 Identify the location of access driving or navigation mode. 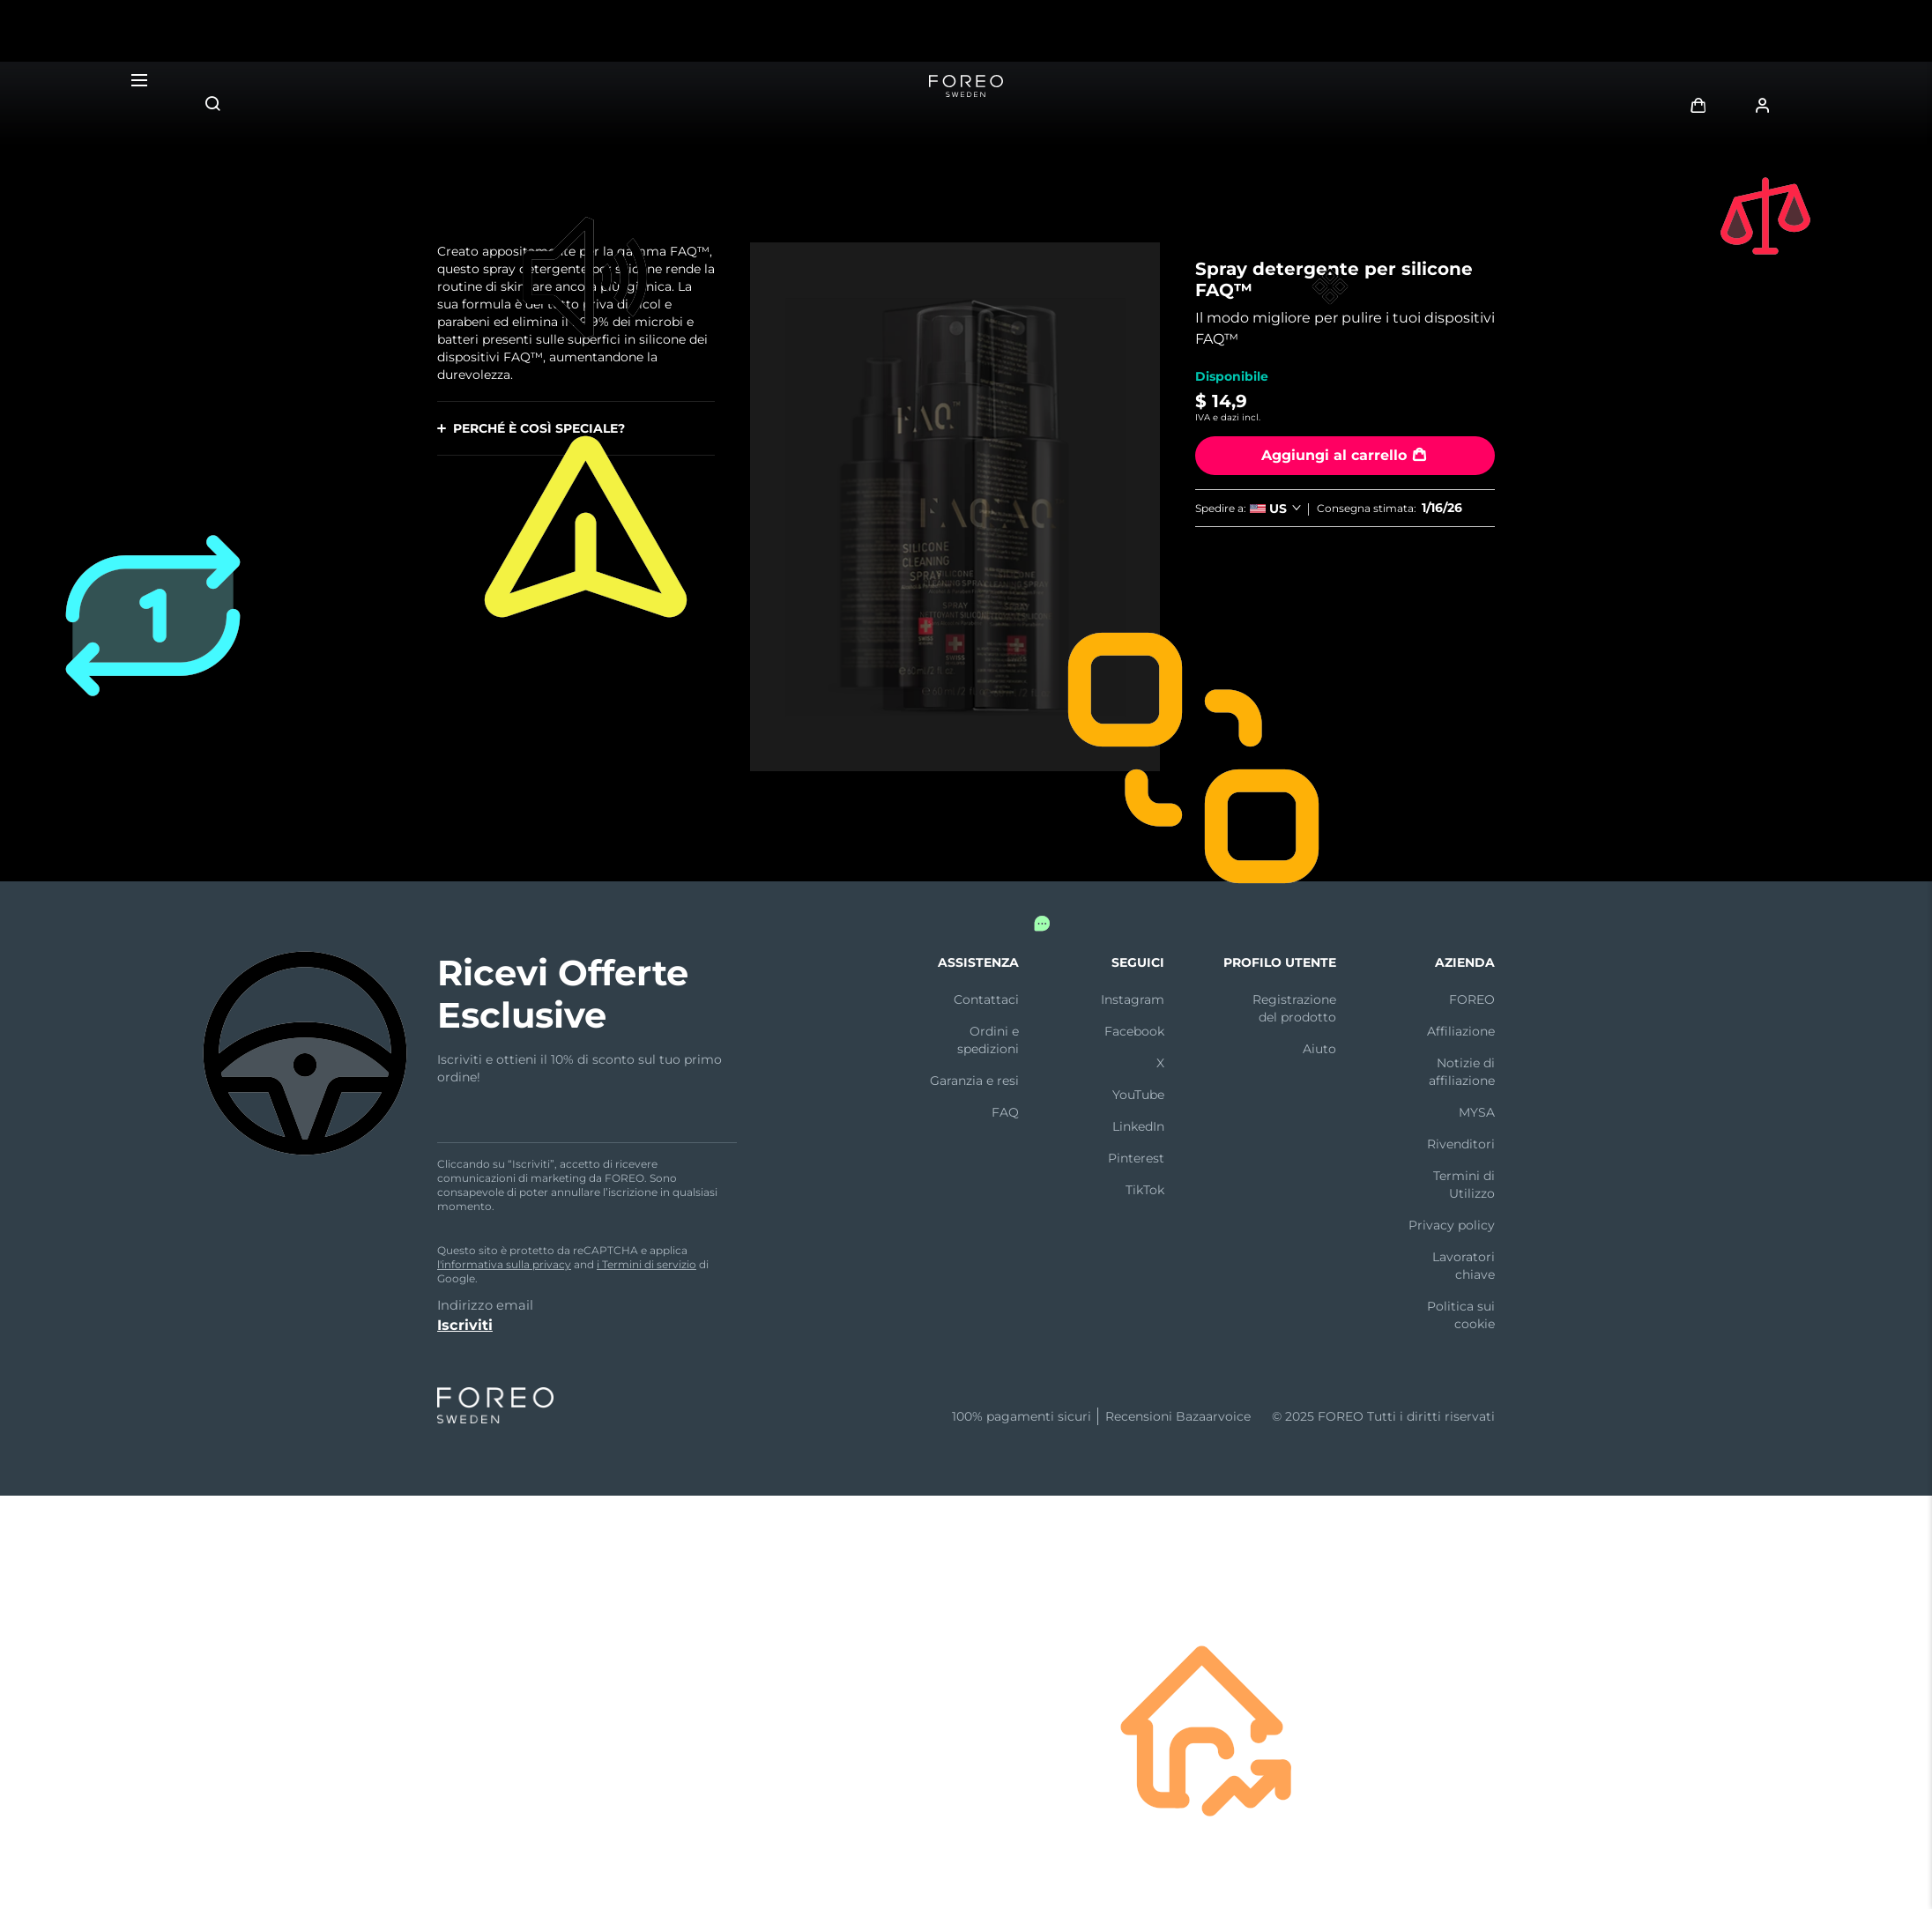
(305, 1053).